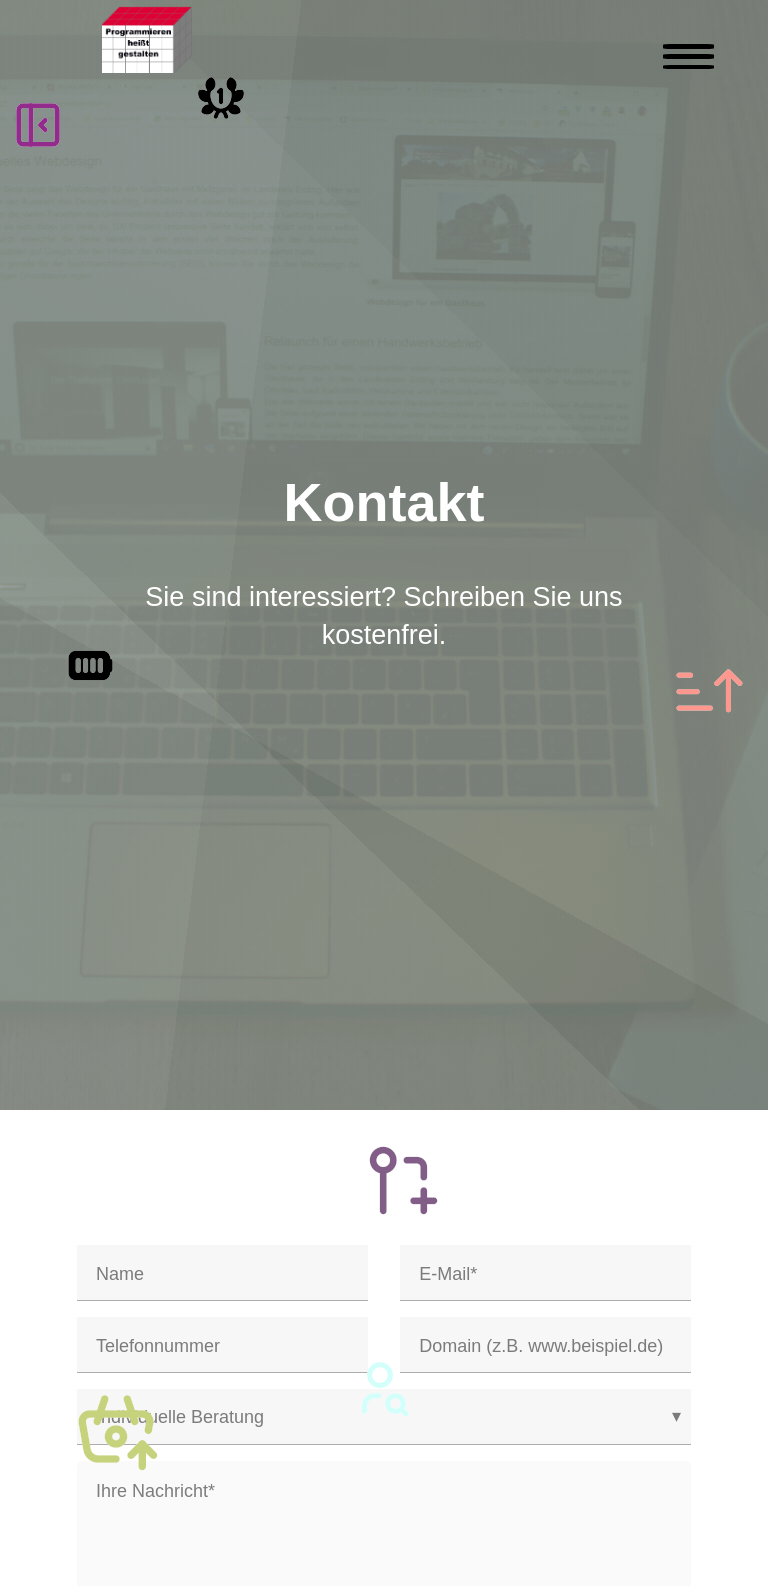 The height and width of the screenshot is (1586, 768). I want to click on indicates first place or top ranking, so click(221, 98).